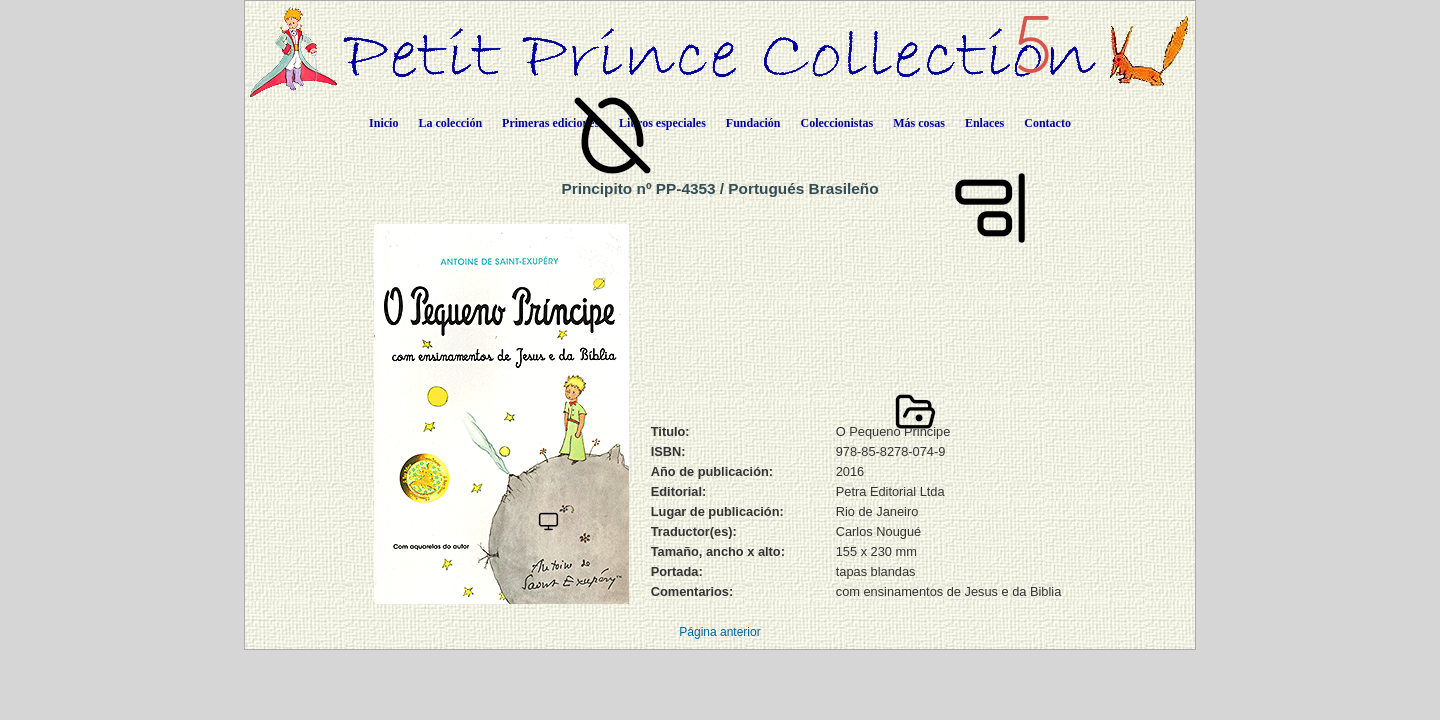 This screenshot has width=1440, height=720. I want to click on switch to desktop display mode, so click(548, 521).